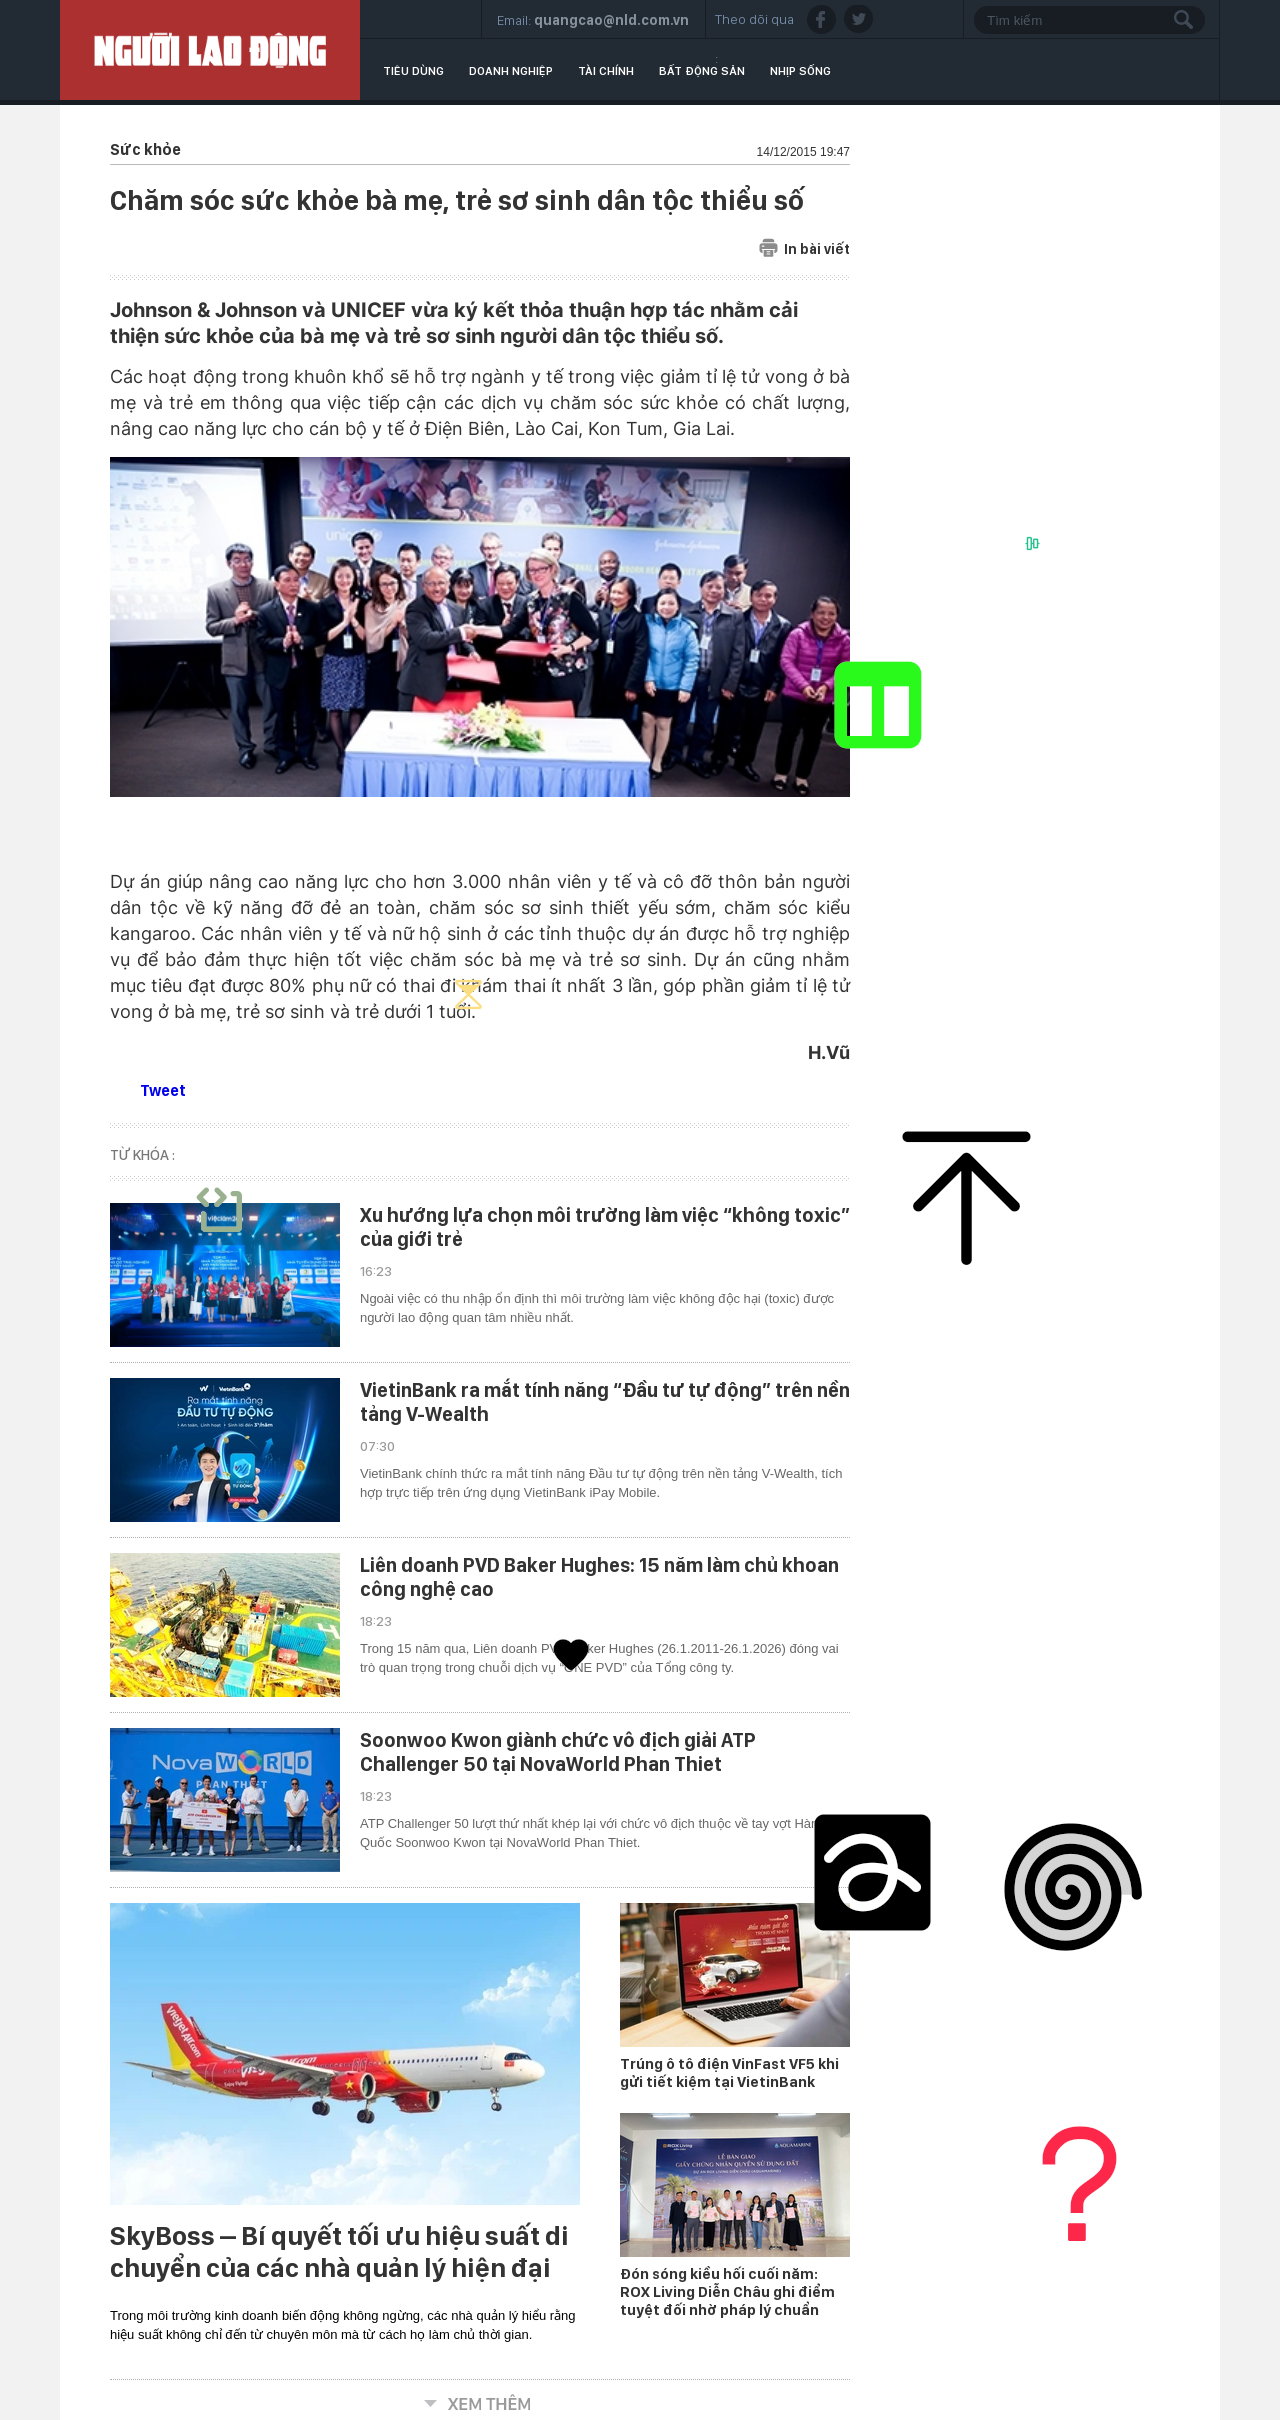 The width and height of the screenshot is (1280, 2420). What do you see at coordinates (1079, 2187) in the screenshot?
I see `access help or support resources` at bounding box center [1079, 2187].